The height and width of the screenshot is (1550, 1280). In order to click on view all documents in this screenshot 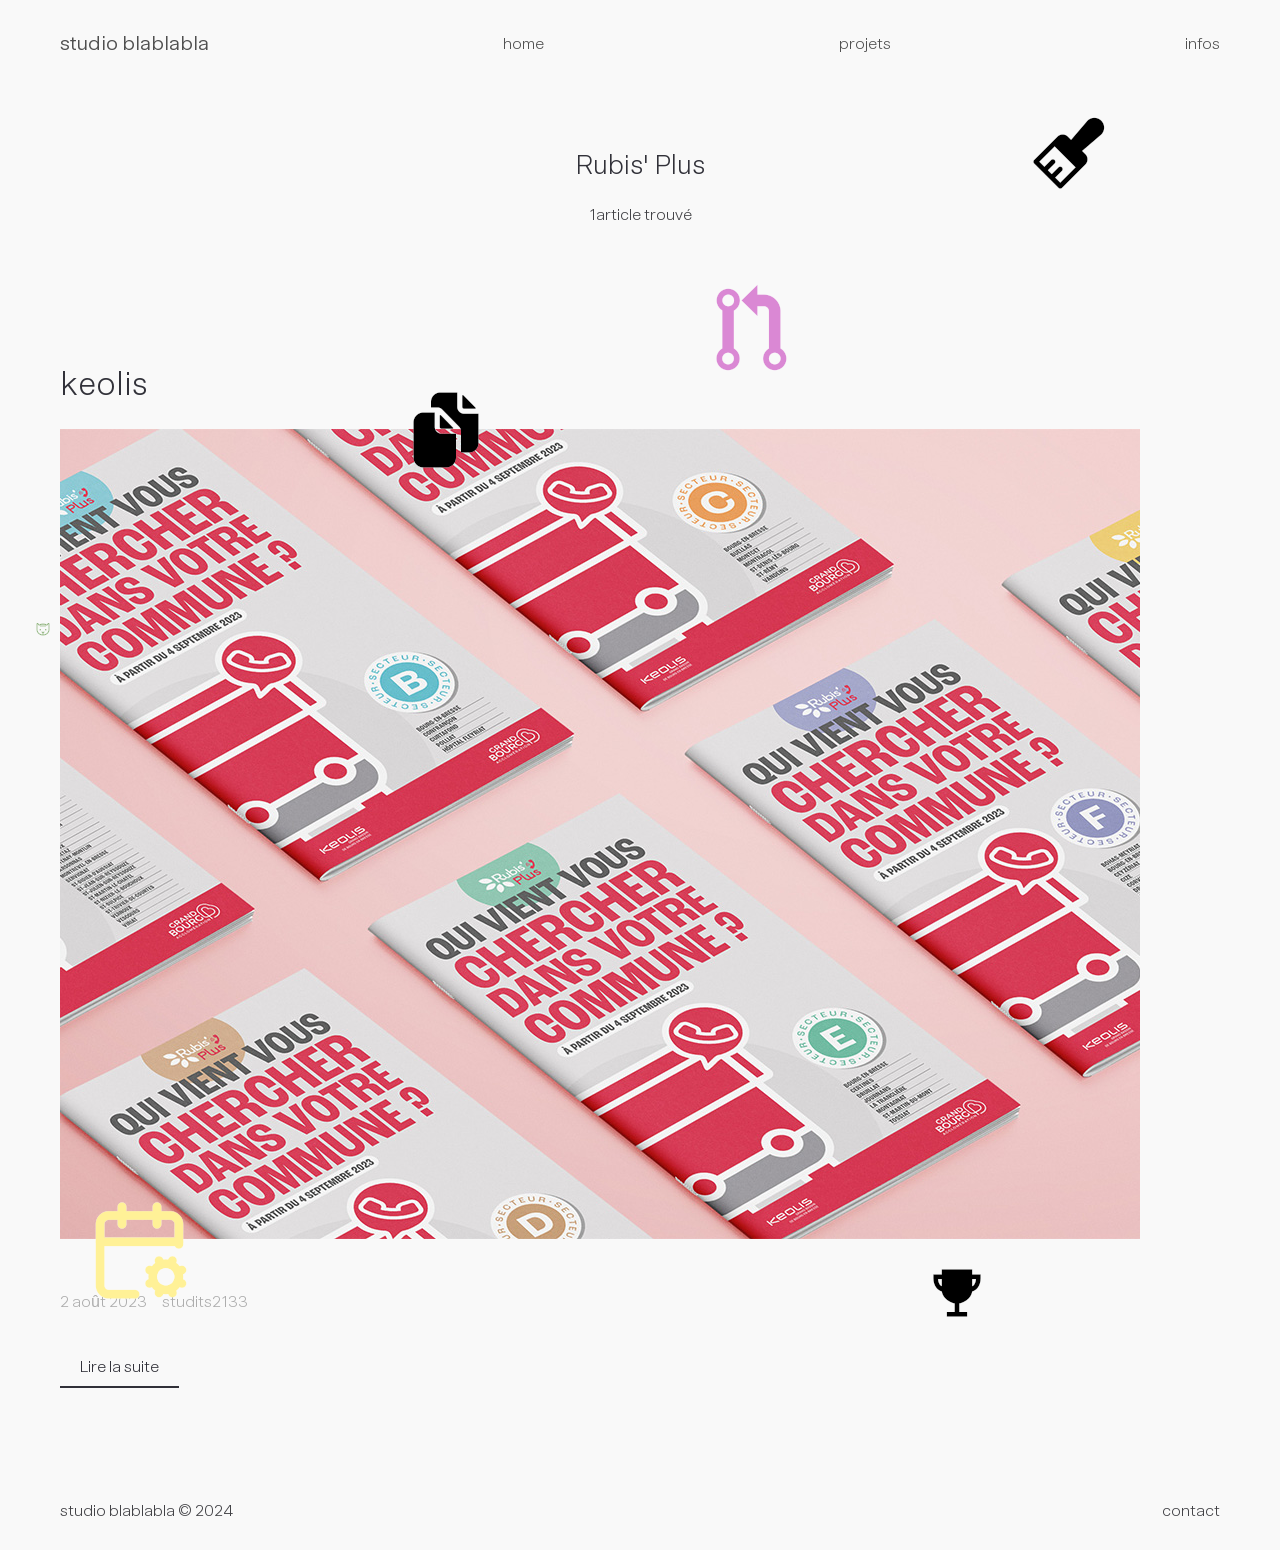, I will do `click(446, 430)`.